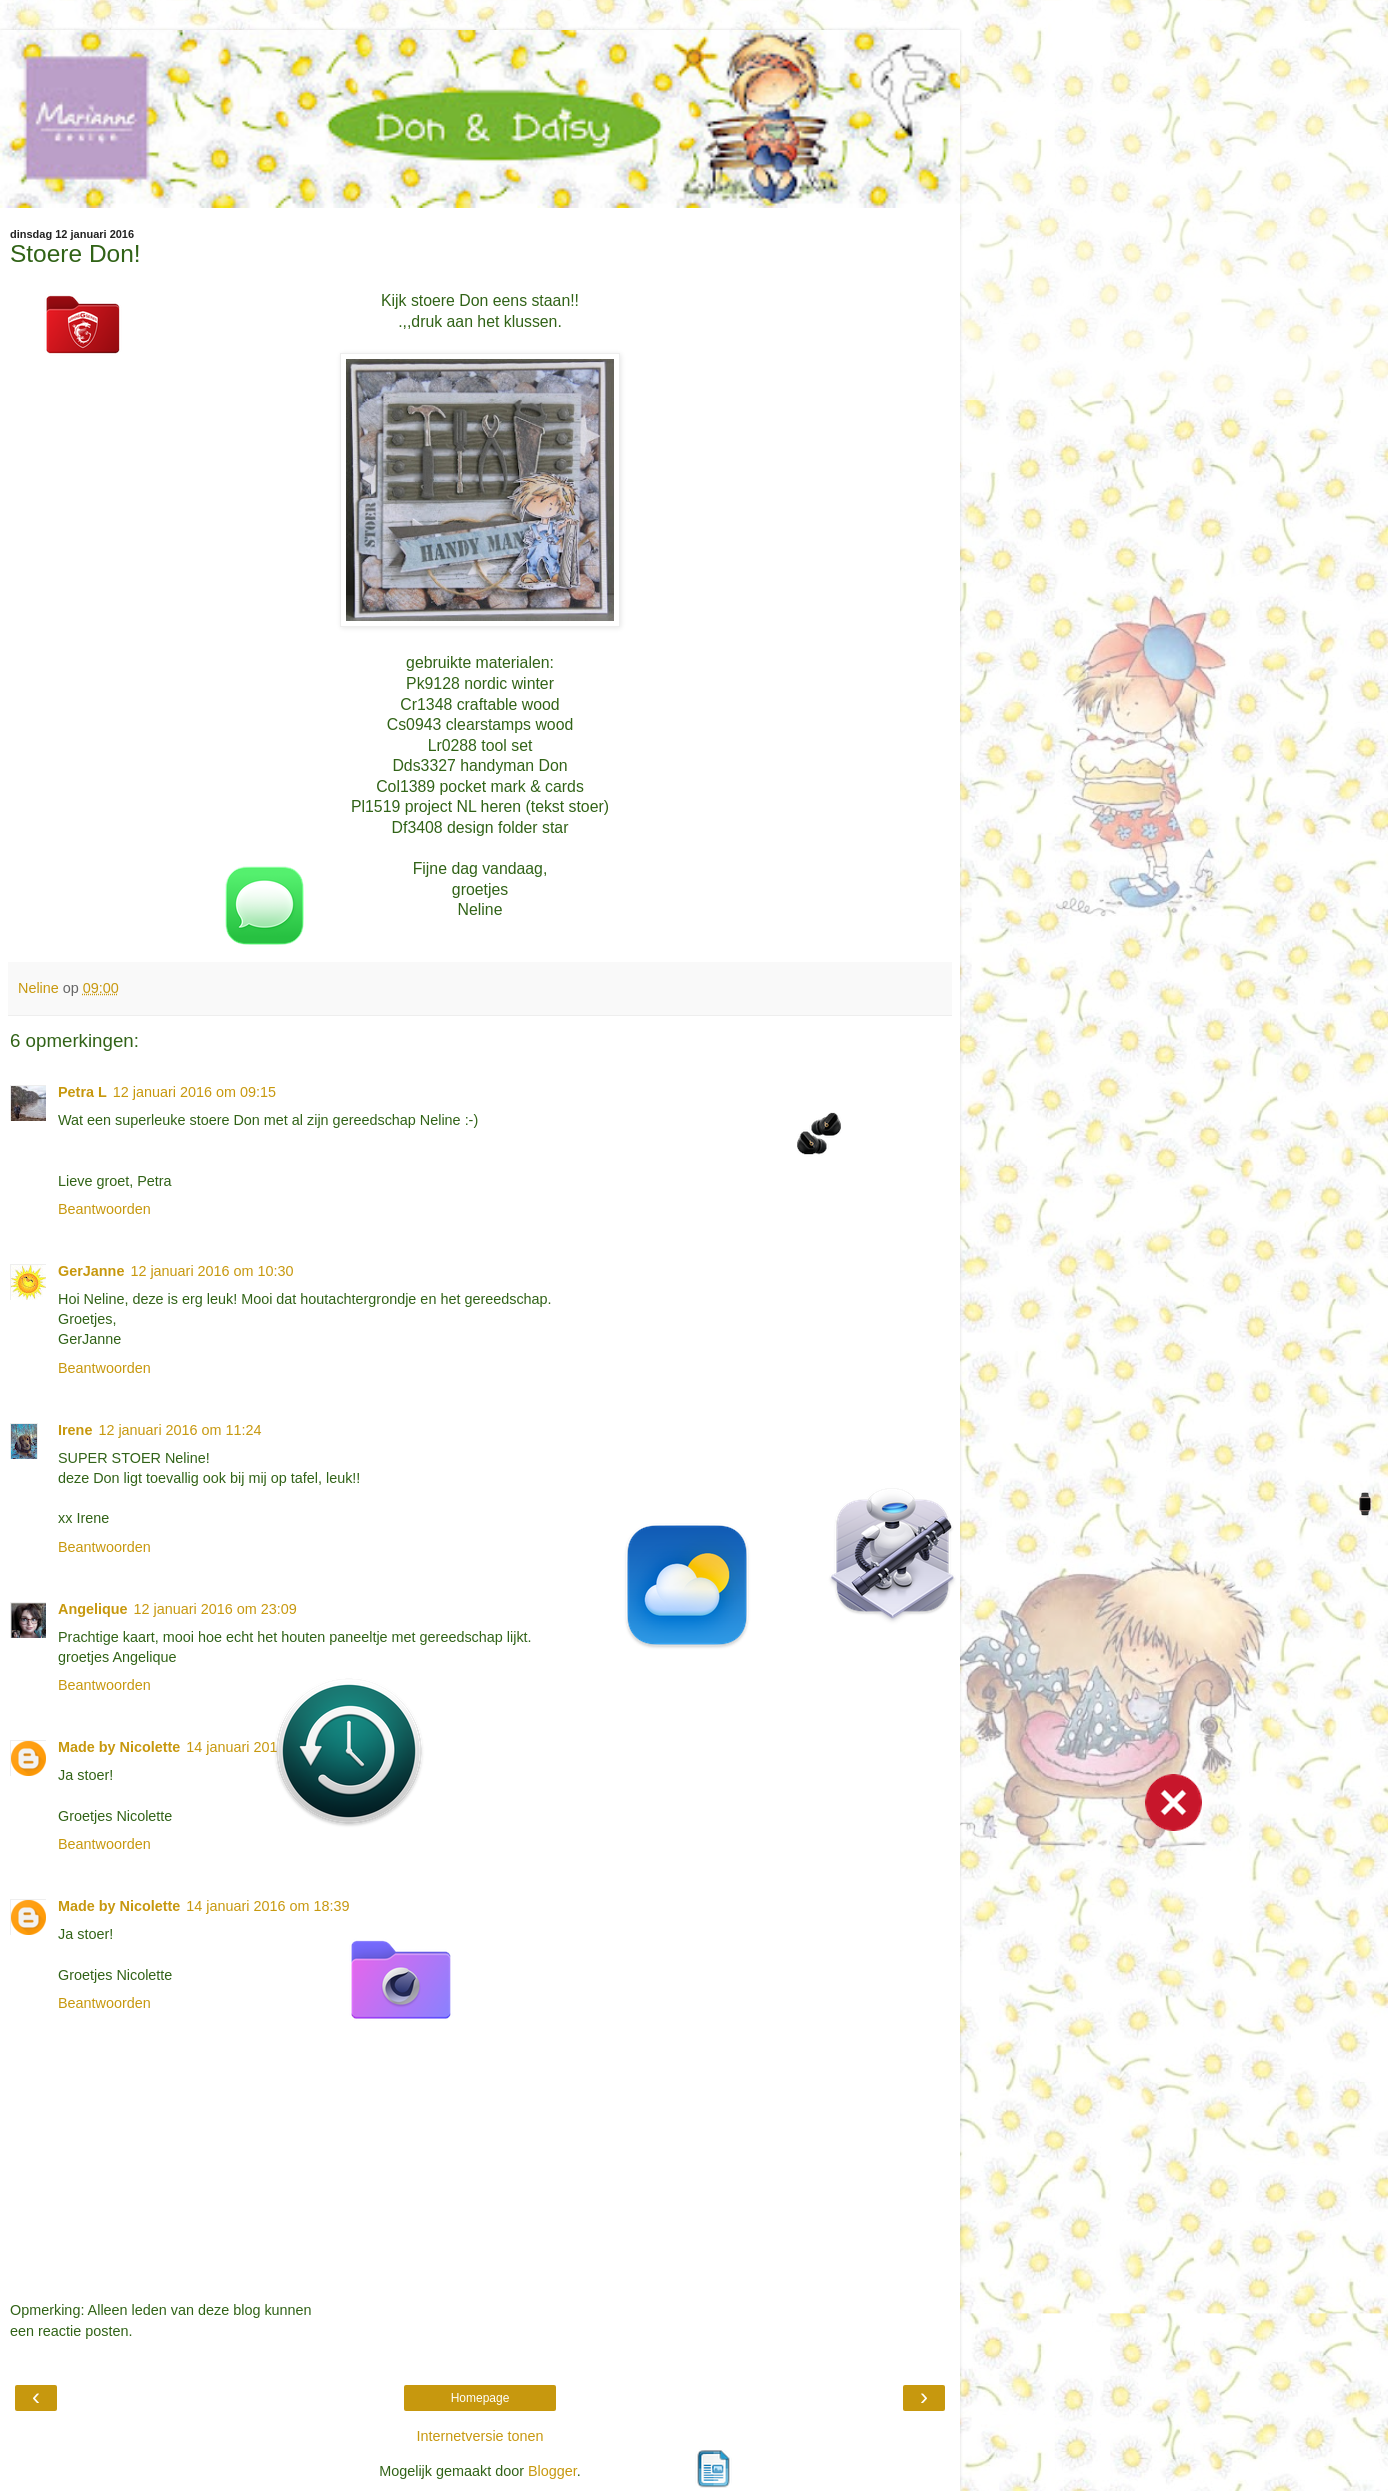 The width and height of the screenshot is (1388, 2491). I want to click on open folder containing MSI software or drivers, so click(82, 326).